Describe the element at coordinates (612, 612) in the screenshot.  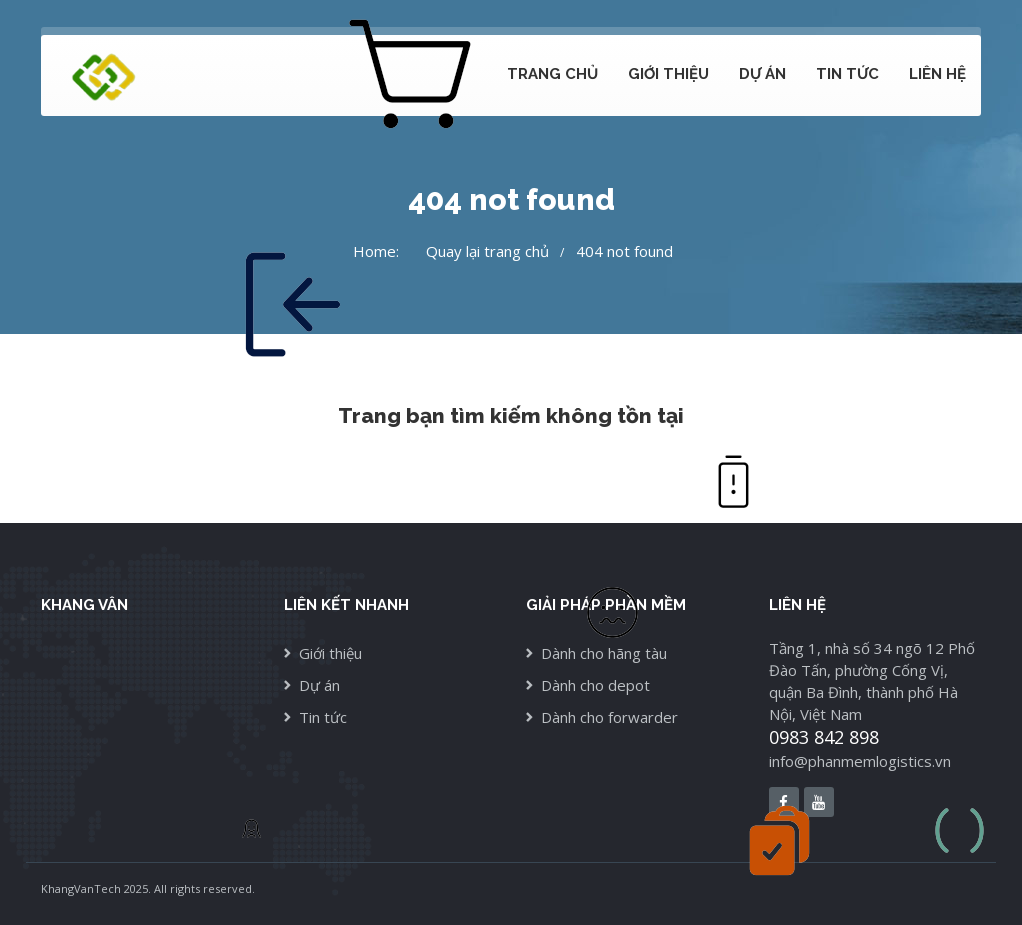
I see `indicates an error or something went wrong` at that location.